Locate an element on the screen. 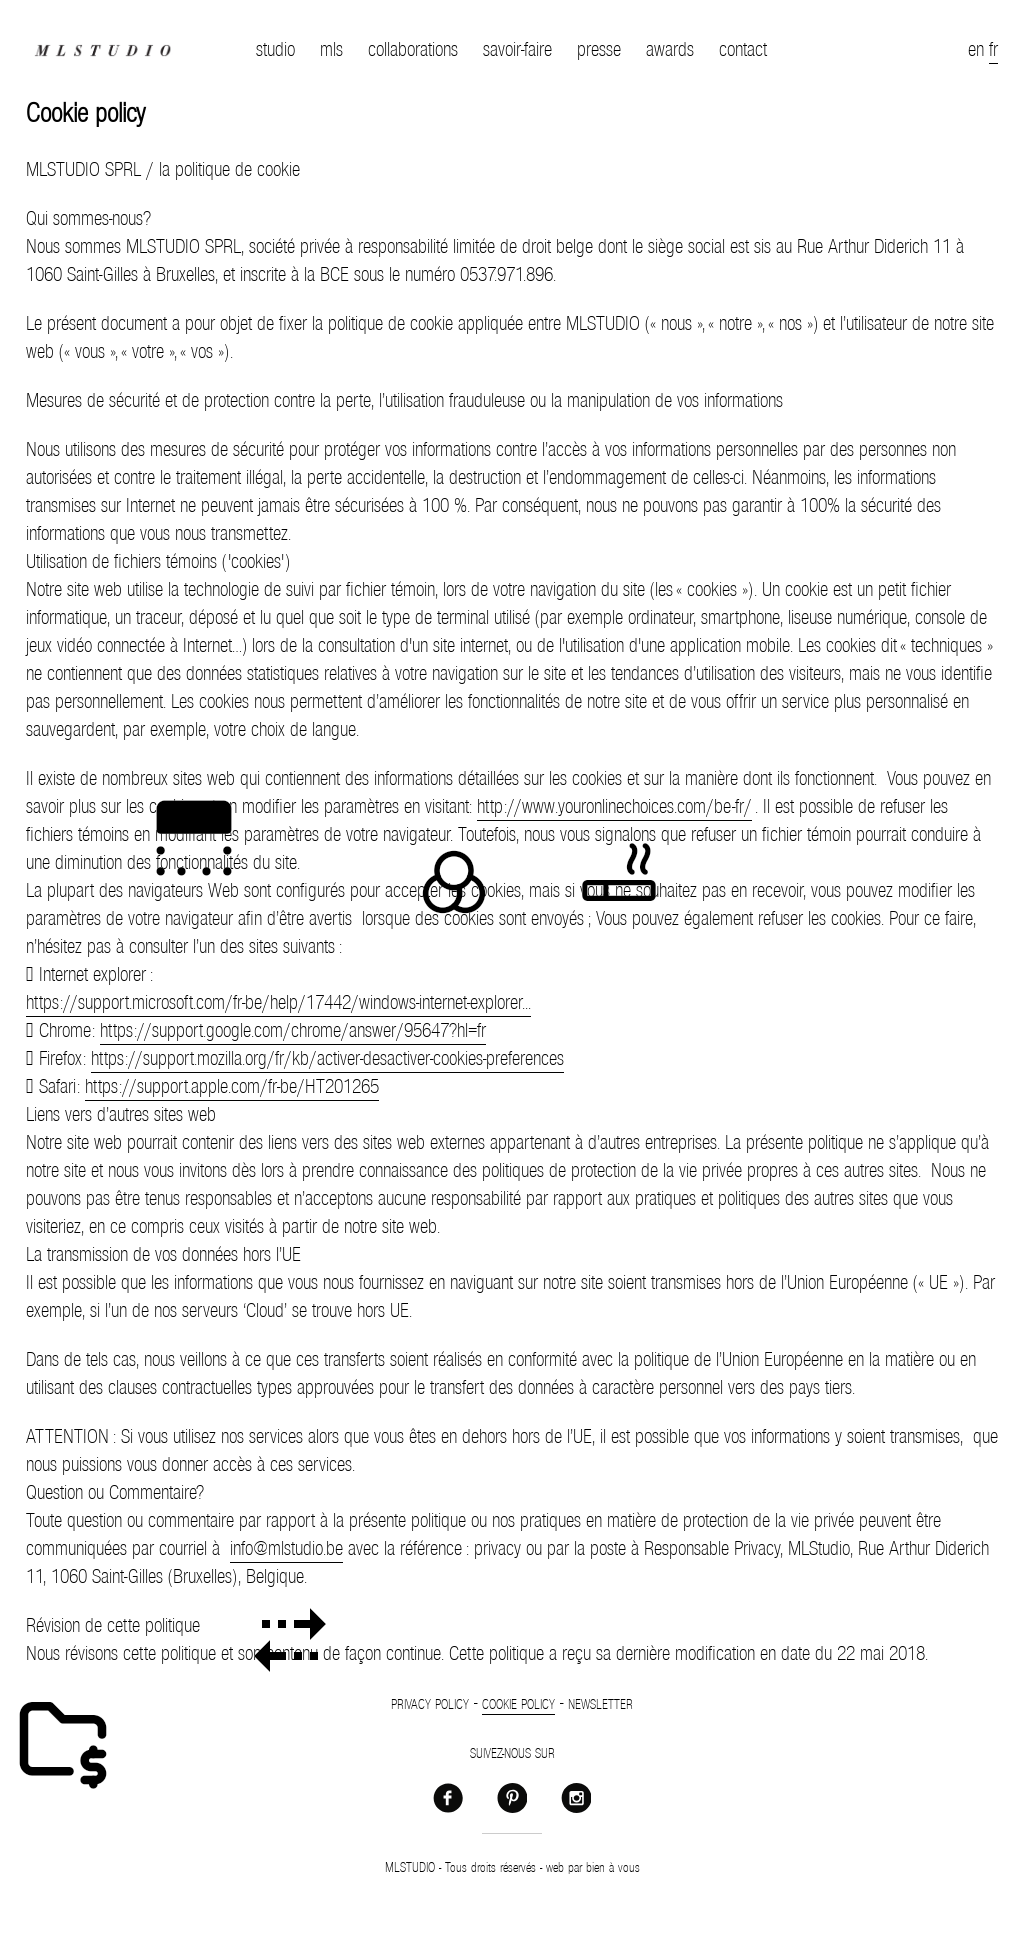  adjust color filter settings is located at coordinates (454, 882).